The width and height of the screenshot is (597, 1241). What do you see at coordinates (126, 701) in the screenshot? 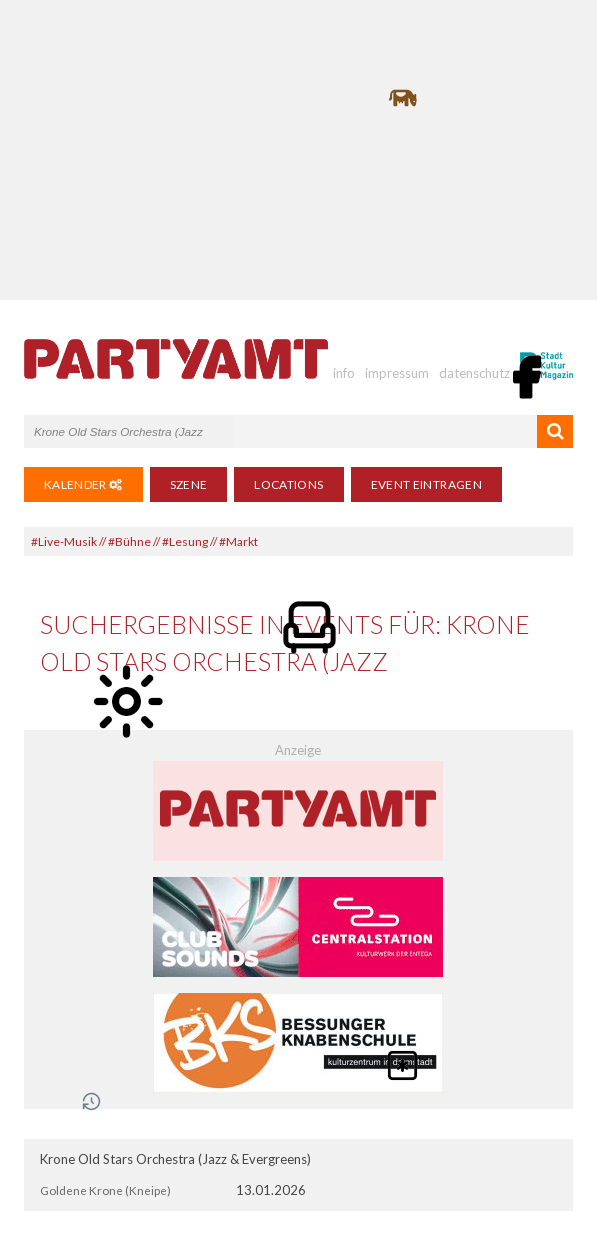
I see `increase screen brightness` at bounding box center [126, 701].